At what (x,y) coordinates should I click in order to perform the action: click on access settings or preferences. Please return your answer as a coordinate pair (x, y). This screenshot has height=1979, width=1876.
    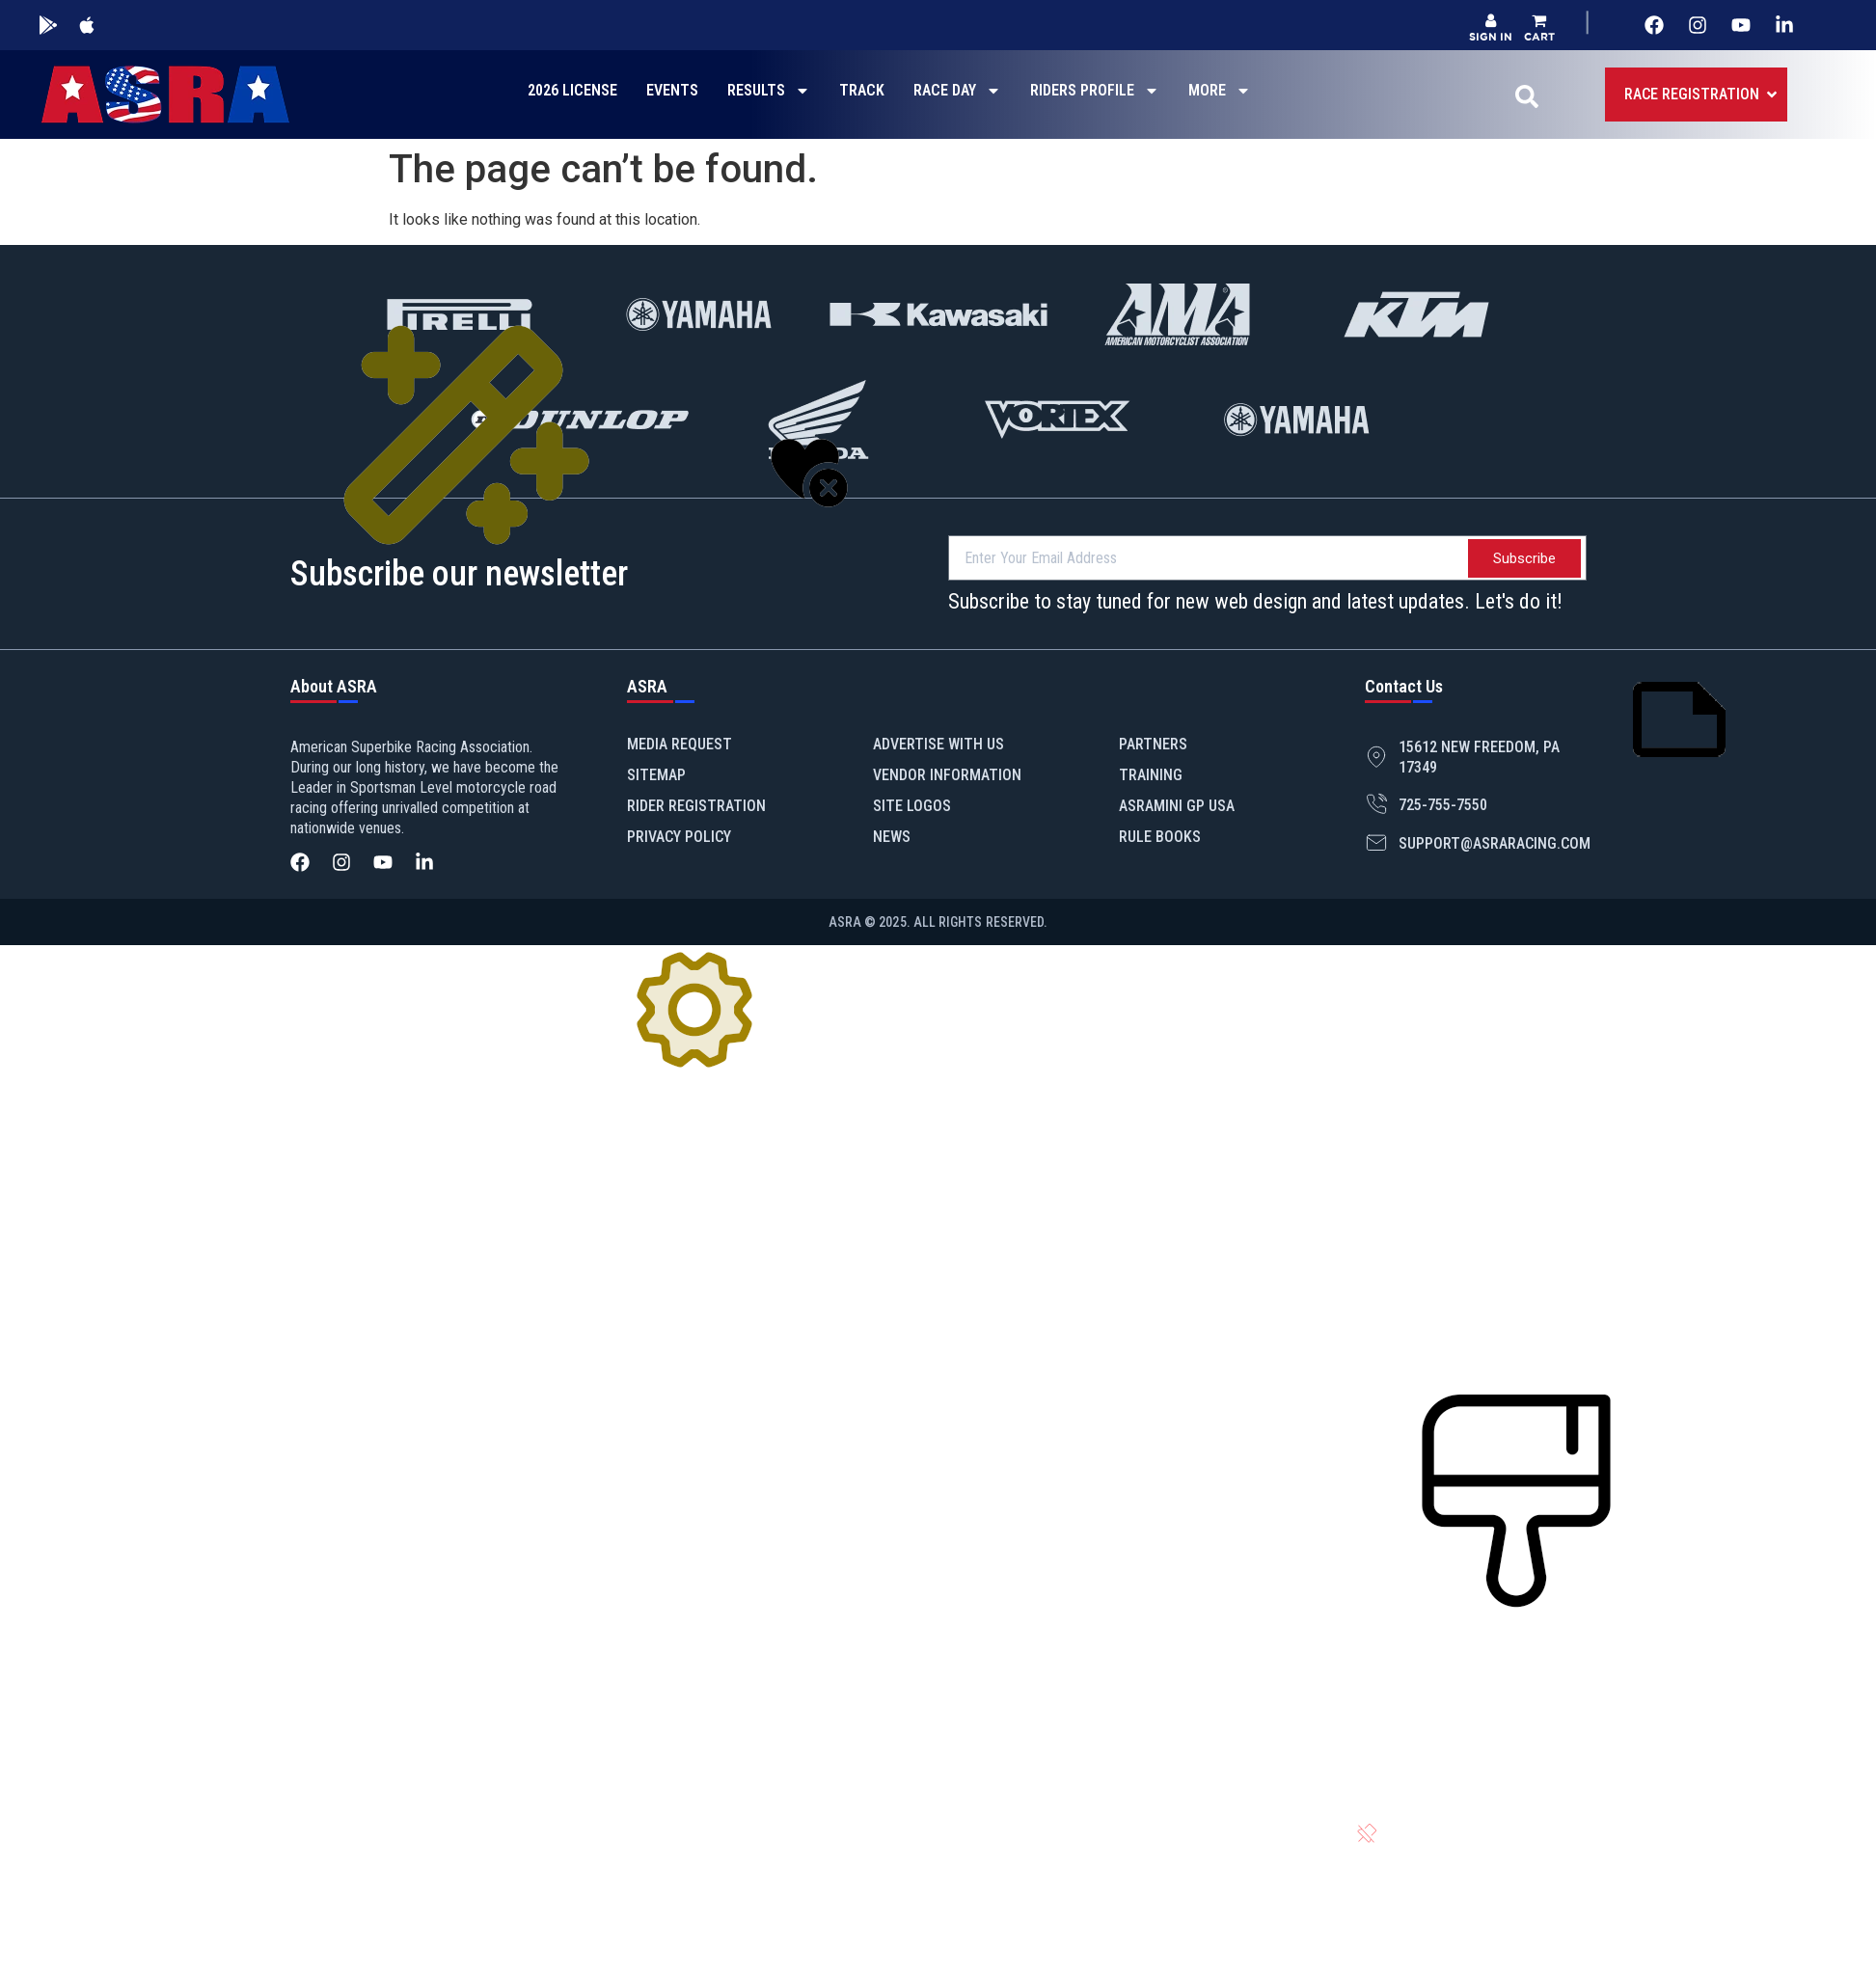
    Looking at the image, I should click on (694, 1010).